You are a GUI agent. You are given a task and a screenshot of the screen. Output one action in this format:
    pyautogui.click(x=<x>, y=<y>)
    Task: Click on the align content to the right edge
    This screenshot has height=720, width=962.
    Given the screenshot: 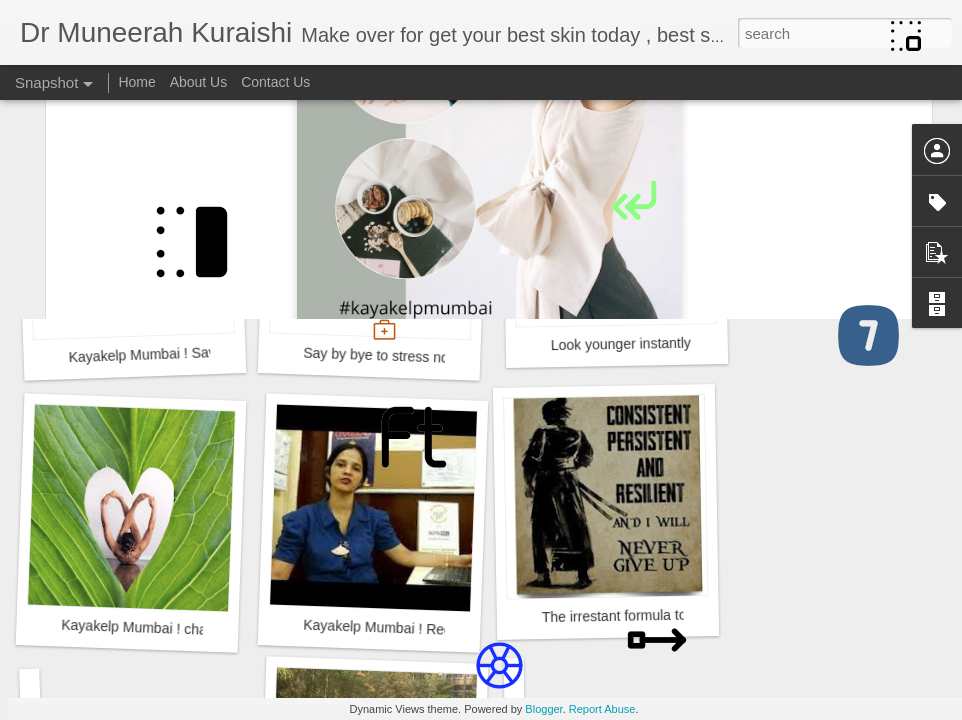 What is the action you would take?
    pyautogui.click(x=192, y=242)
    